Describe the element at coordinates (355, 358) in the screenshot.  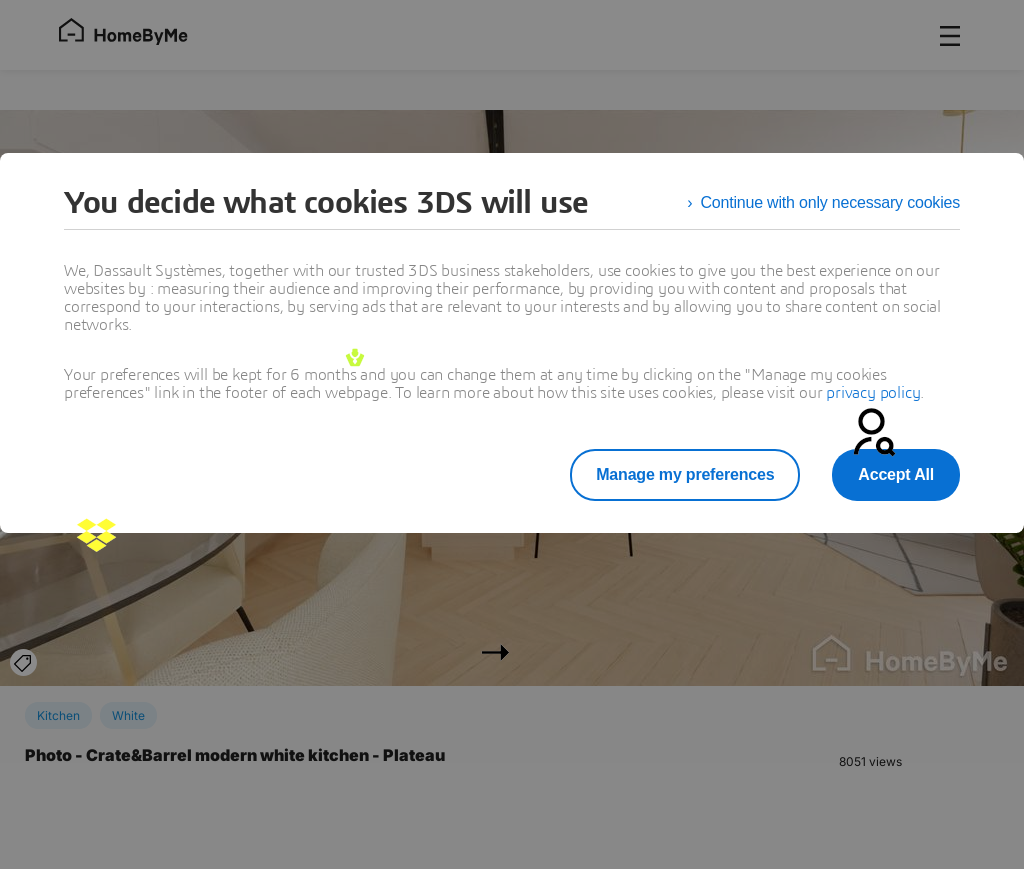
I see `browse jewelry or accessories` at that location.